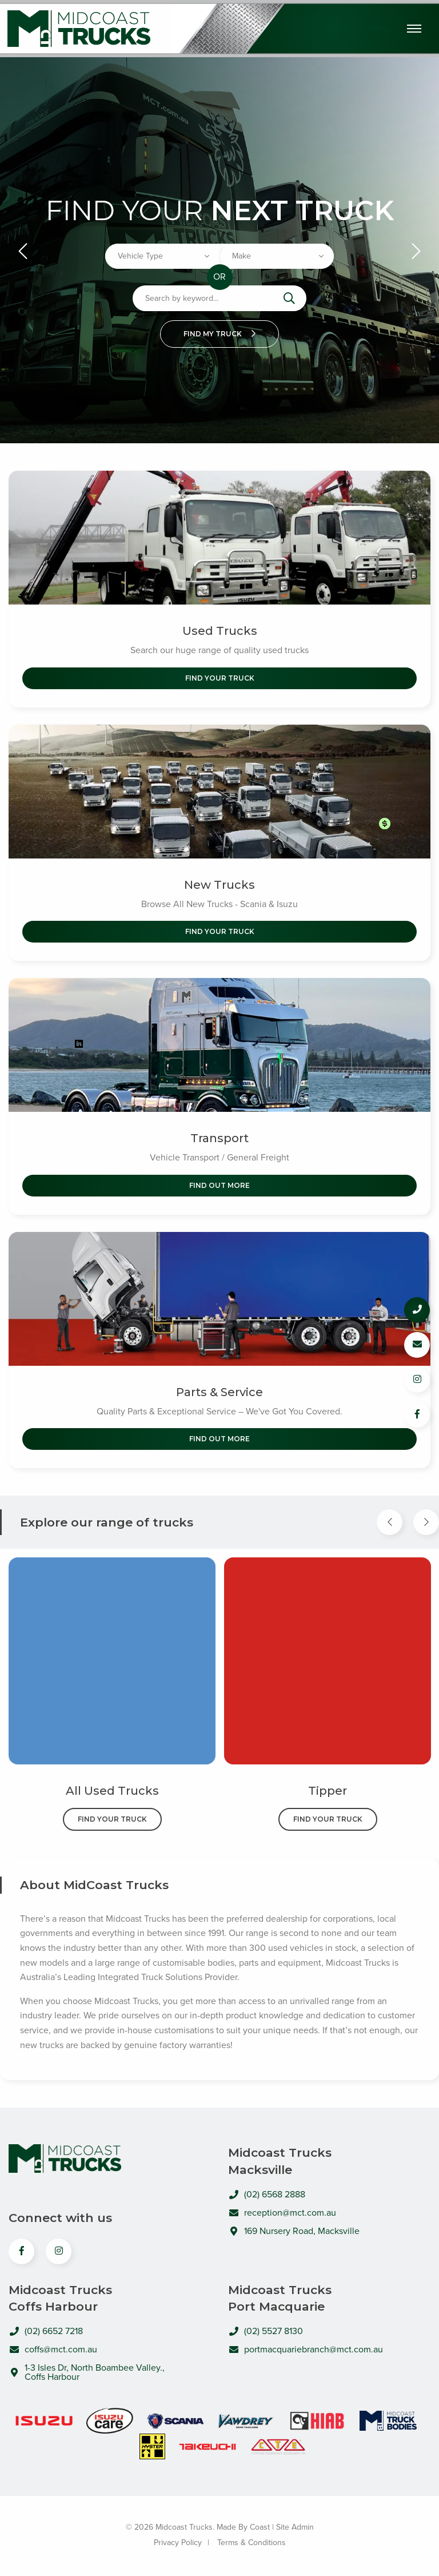 This screenshot has width=439, height=2576. What do you see at coordinates (79, 1044) in the screenshot?
I see `open InVision app` at bounding box center [79, 1044].